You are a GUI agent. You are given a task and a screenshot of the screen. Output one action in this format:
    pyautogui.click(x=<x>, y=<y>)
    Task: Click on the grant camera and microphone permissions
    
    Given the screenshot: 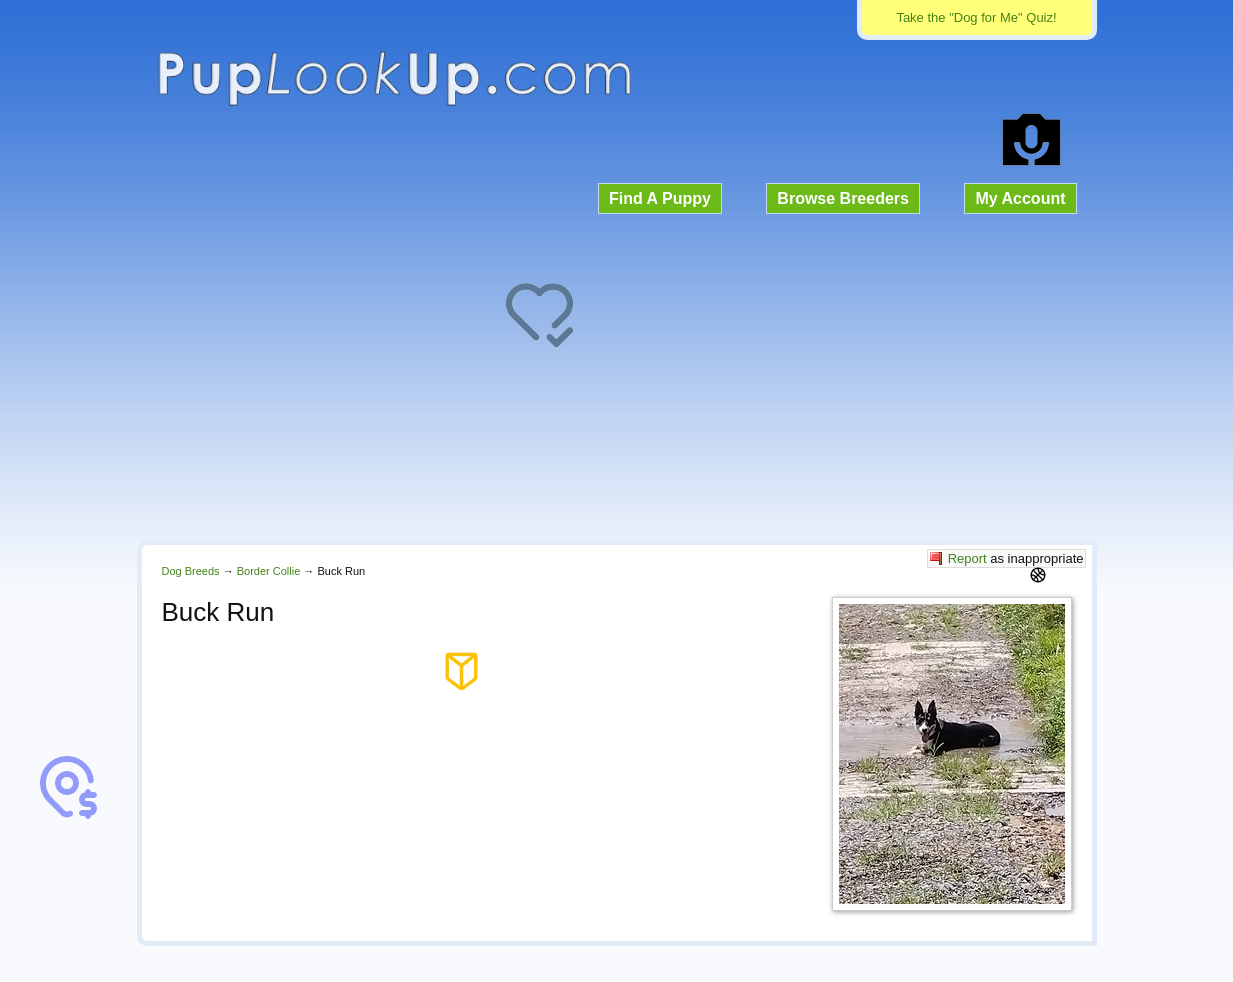 What is the action you would take?
    pyautogui.click(x=1031, y=139)
    